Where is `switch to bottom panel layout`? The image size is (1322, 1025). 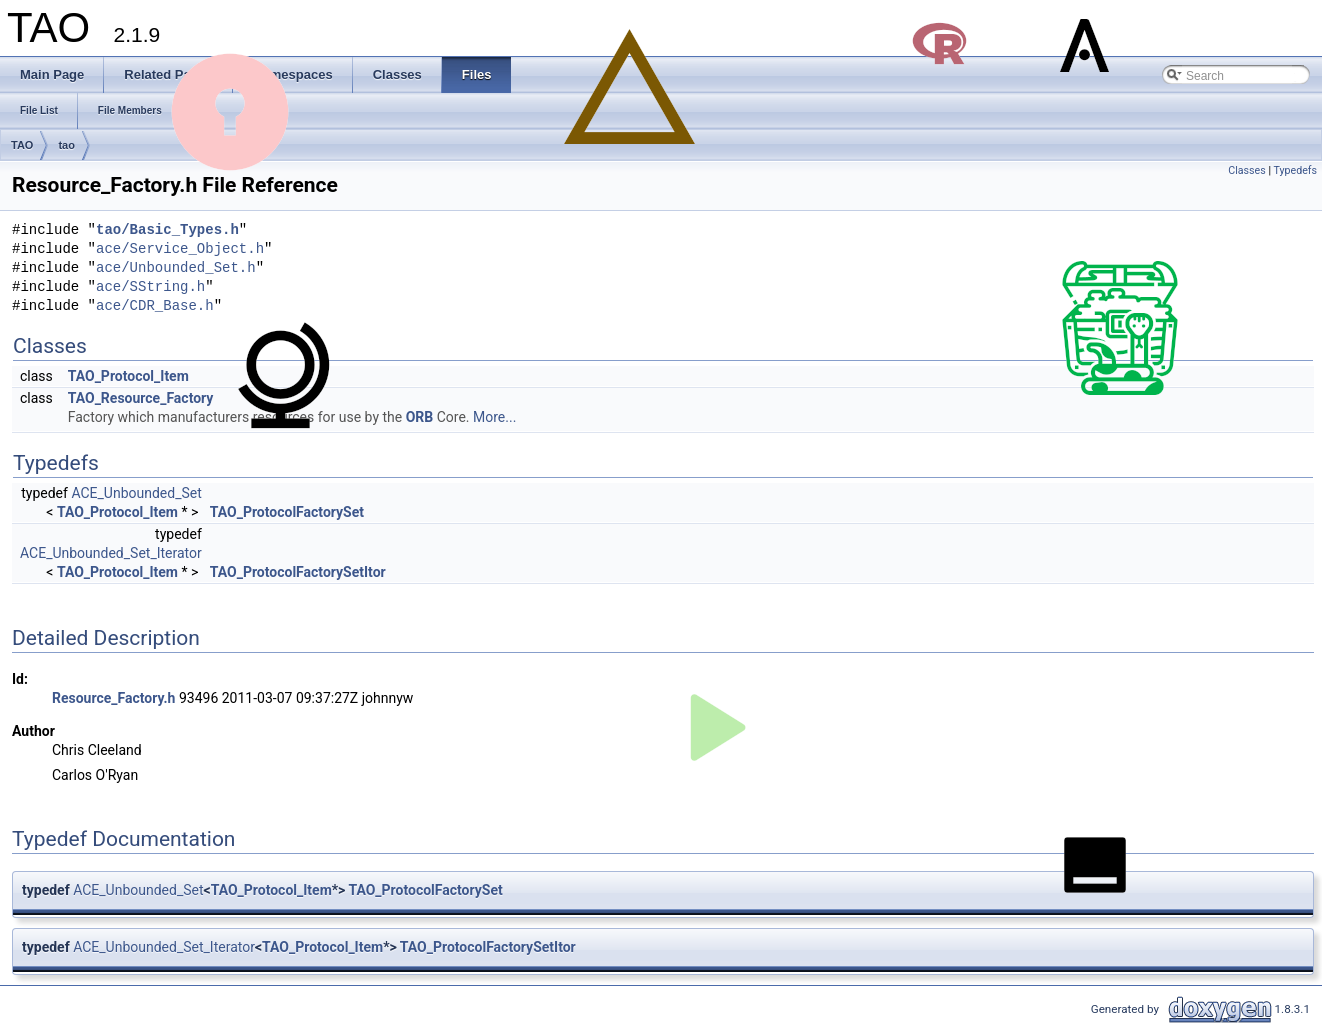
switch to bottom panel layout is located at coordinates (1095, 865).